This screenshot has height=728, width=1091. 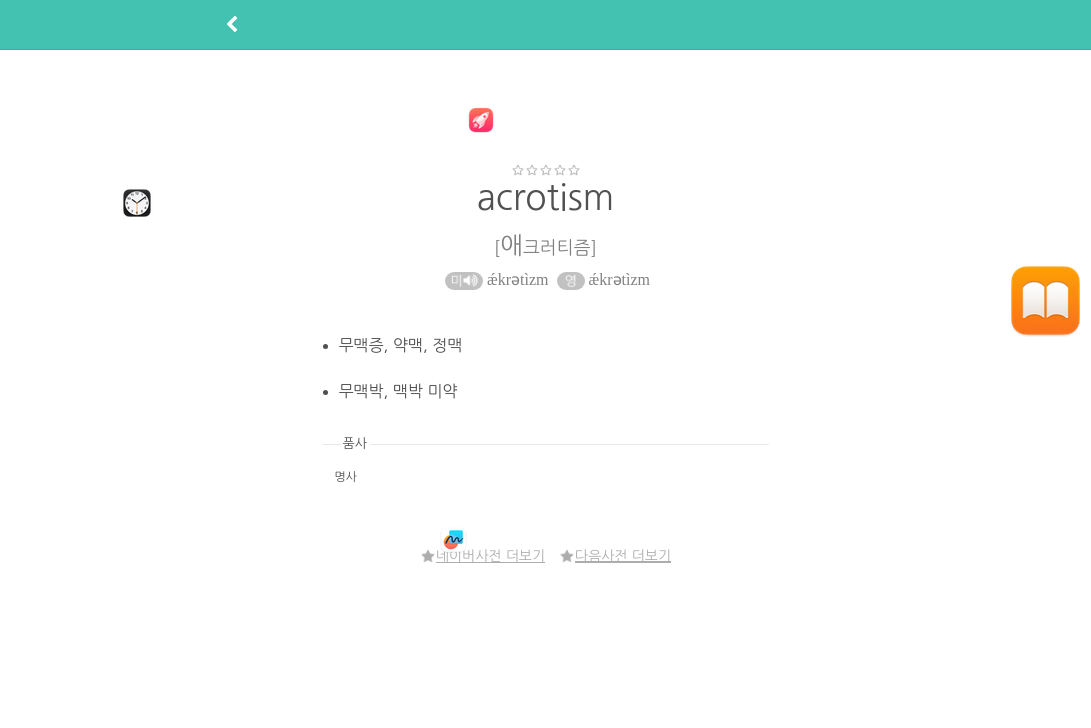 What do you see at coordinates (481, 120) in the screenshot?
I see `launch the games app` at bounding box center [481, 120].